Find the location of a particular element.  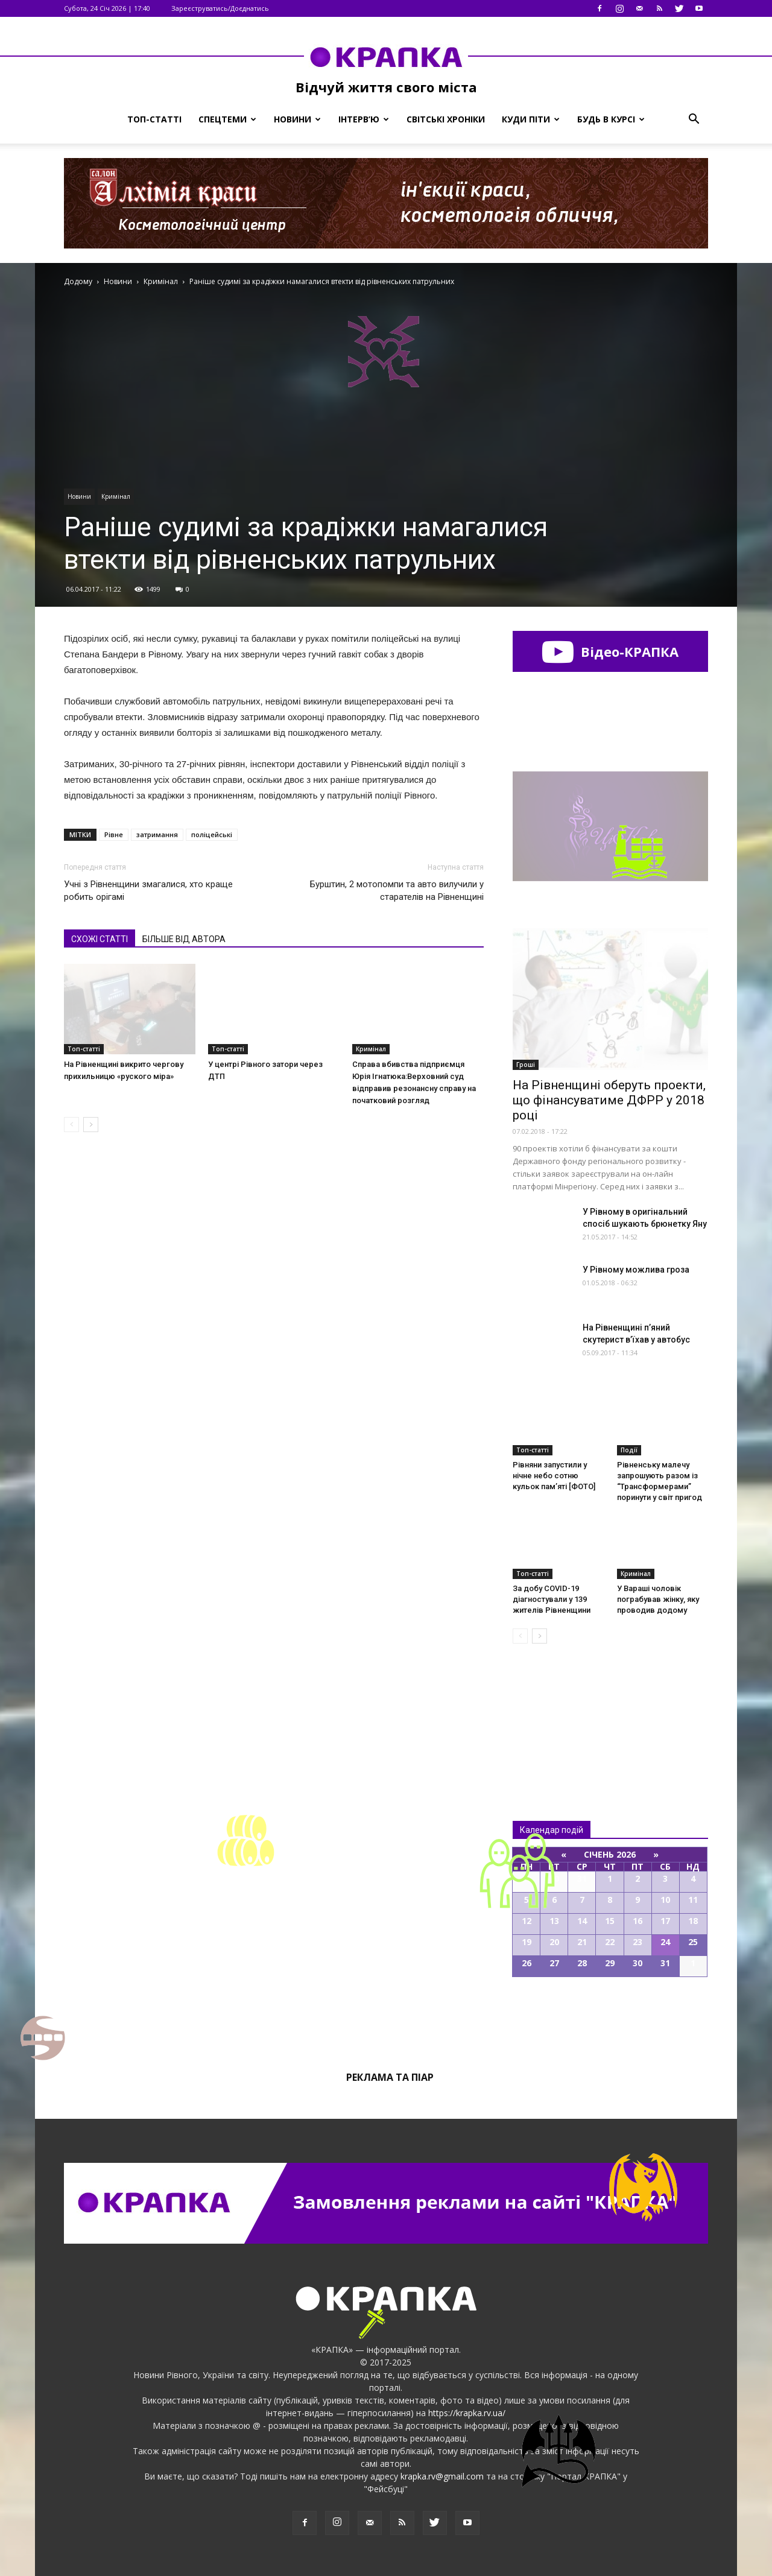

indicates religious or faith-based content is located at coordinates (373, 2323).